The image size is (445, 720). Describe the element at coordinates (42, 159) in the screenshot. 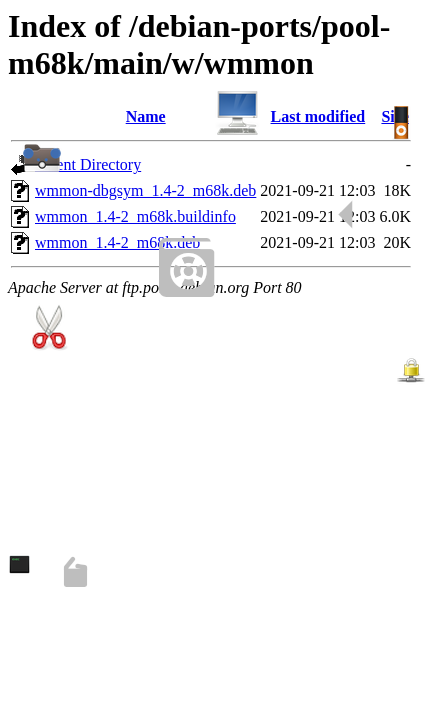

I see `folder containing pokémon heavy ball assets` at that location.